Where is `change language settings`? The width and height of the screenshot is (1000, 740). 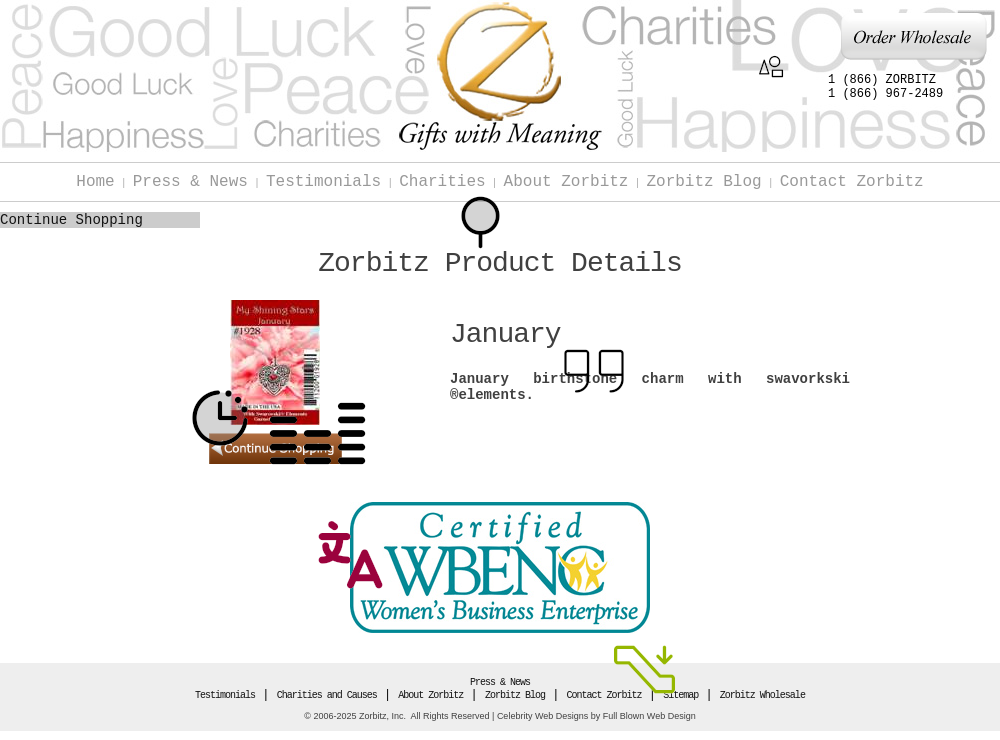
change language settings is located at coordinates (350, 556).